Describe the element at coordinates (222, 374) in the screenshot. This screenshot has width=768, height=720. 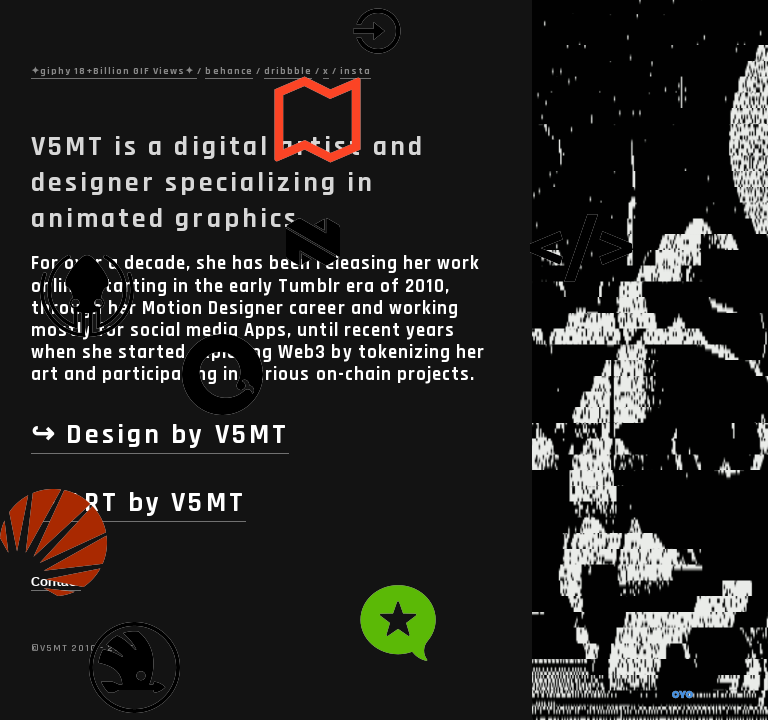
I see `Apache ECharts logo` at that location.